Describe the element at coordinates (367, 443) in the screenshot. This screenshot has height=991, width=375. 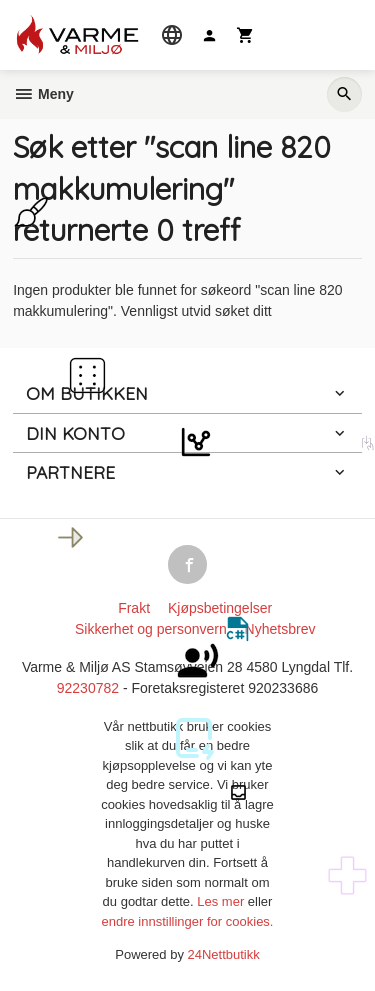
I see `withdraw or receive funds` at that location.